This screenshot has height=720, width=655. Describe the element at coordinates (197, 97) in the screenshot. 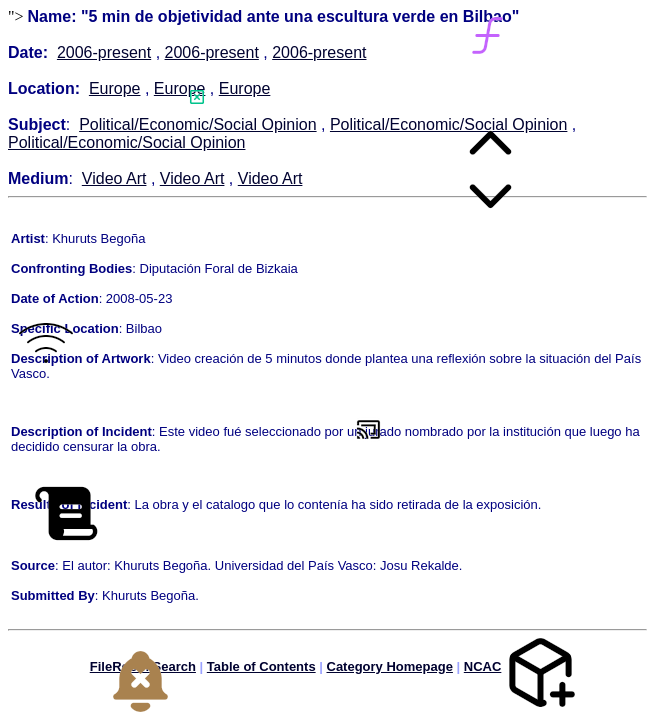

I see `close or dismiss a modal window` at that location.